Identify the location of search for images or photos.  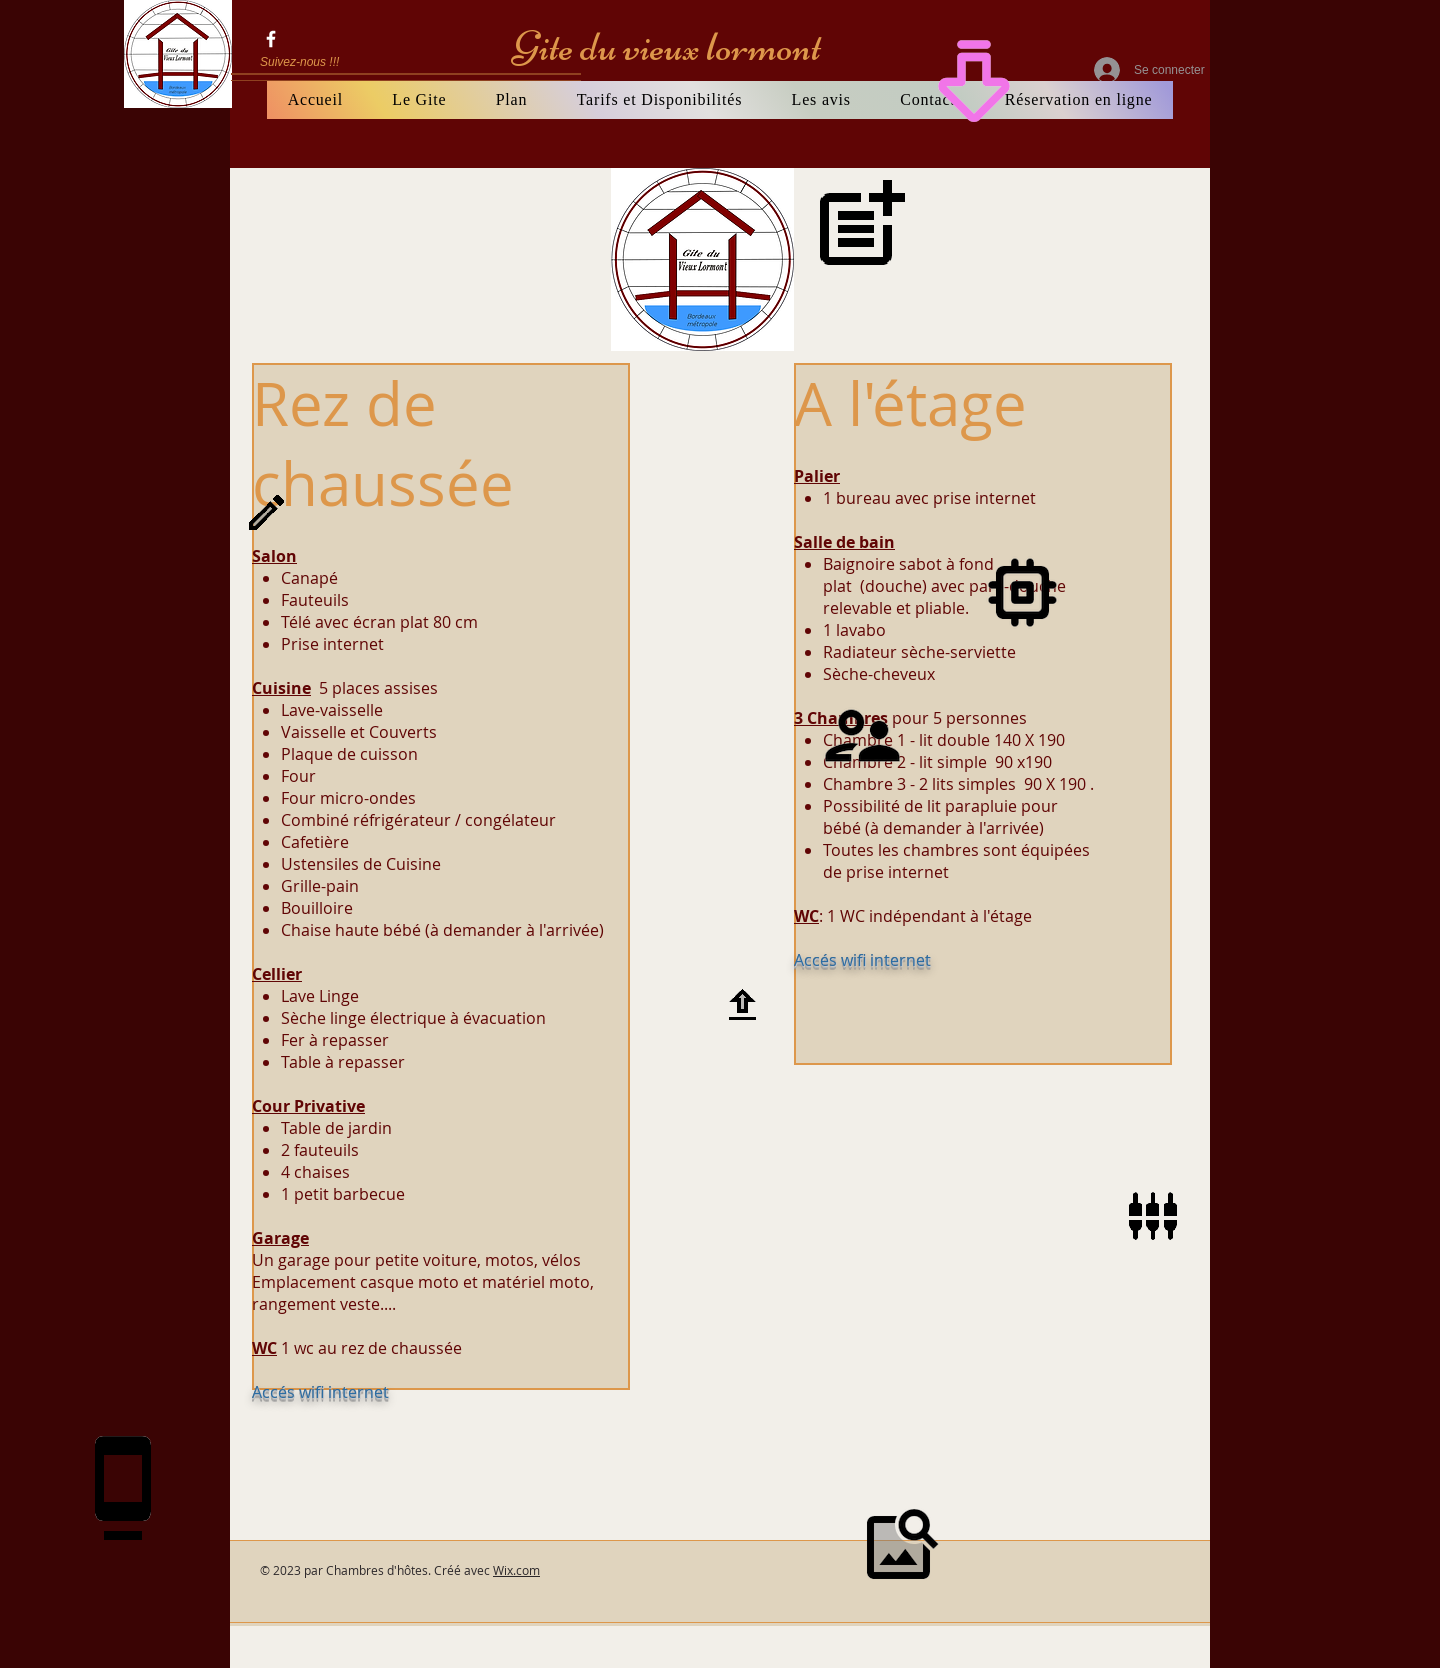
(902, 1544).